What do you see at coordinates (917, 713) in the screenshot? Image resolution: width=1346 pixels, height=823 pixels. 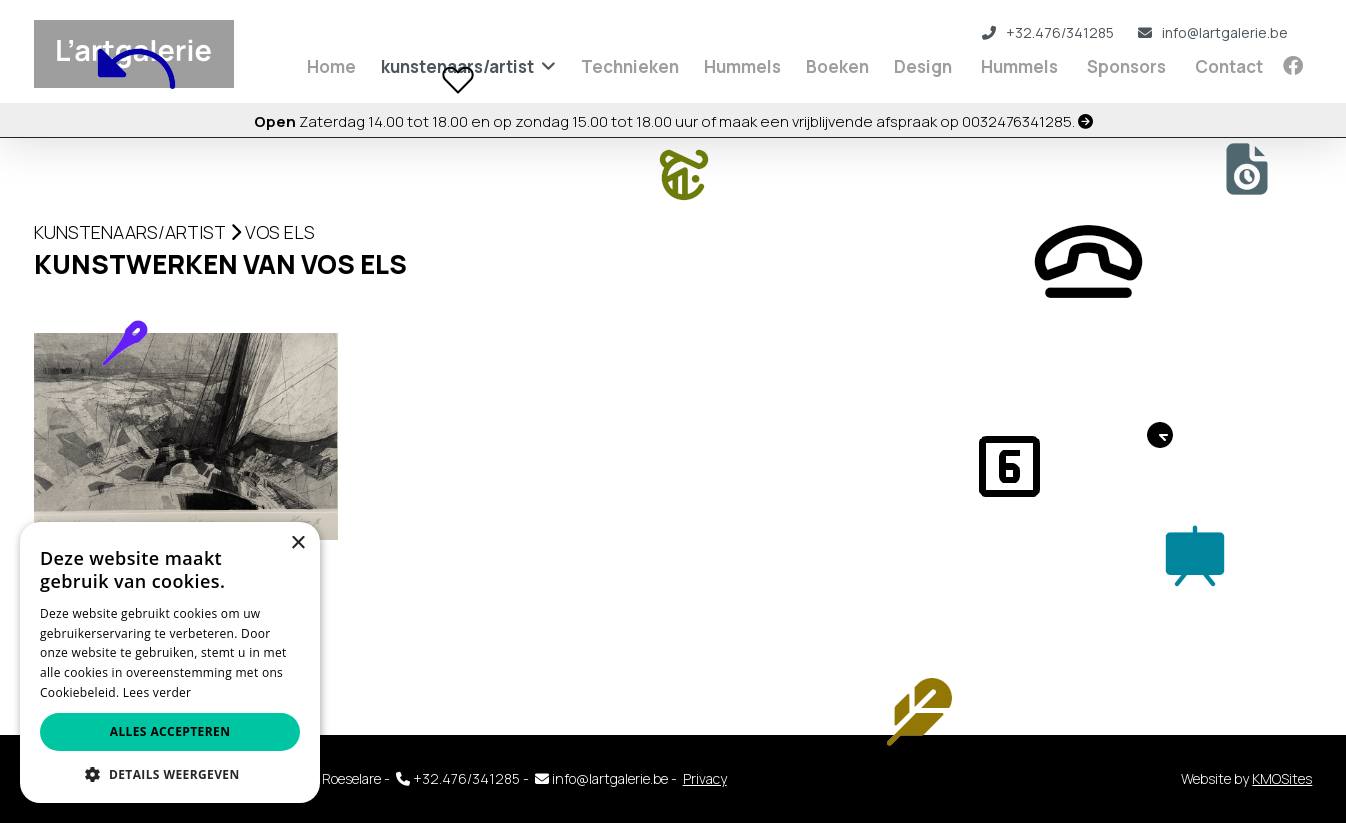 I see `compose a new post or message` at bounding box center [917, 713].